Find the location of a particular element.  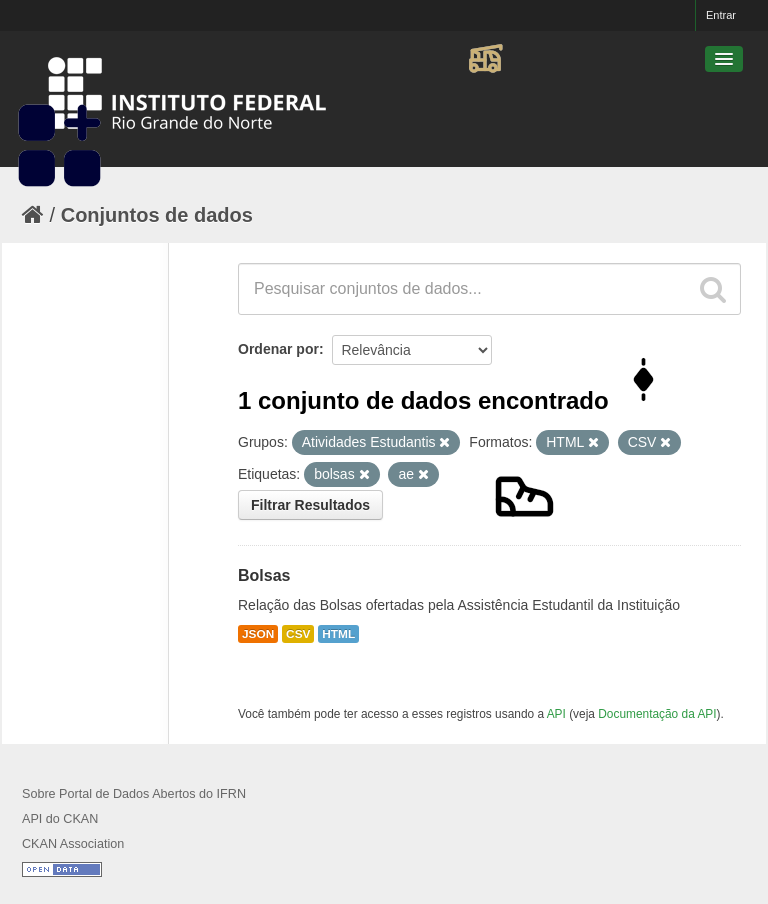

browse footwear or shoe products is located at coordinates (524, 496).